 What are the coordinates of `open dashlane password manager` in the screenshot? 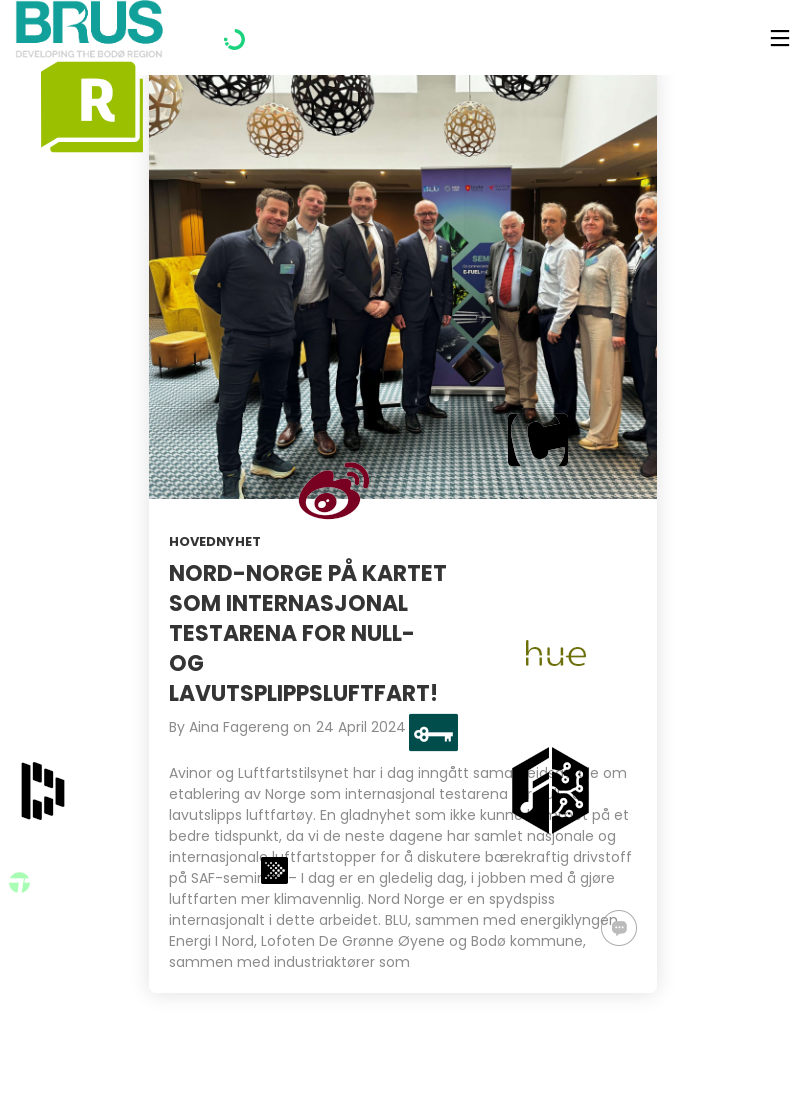 It's located at (43, 791).